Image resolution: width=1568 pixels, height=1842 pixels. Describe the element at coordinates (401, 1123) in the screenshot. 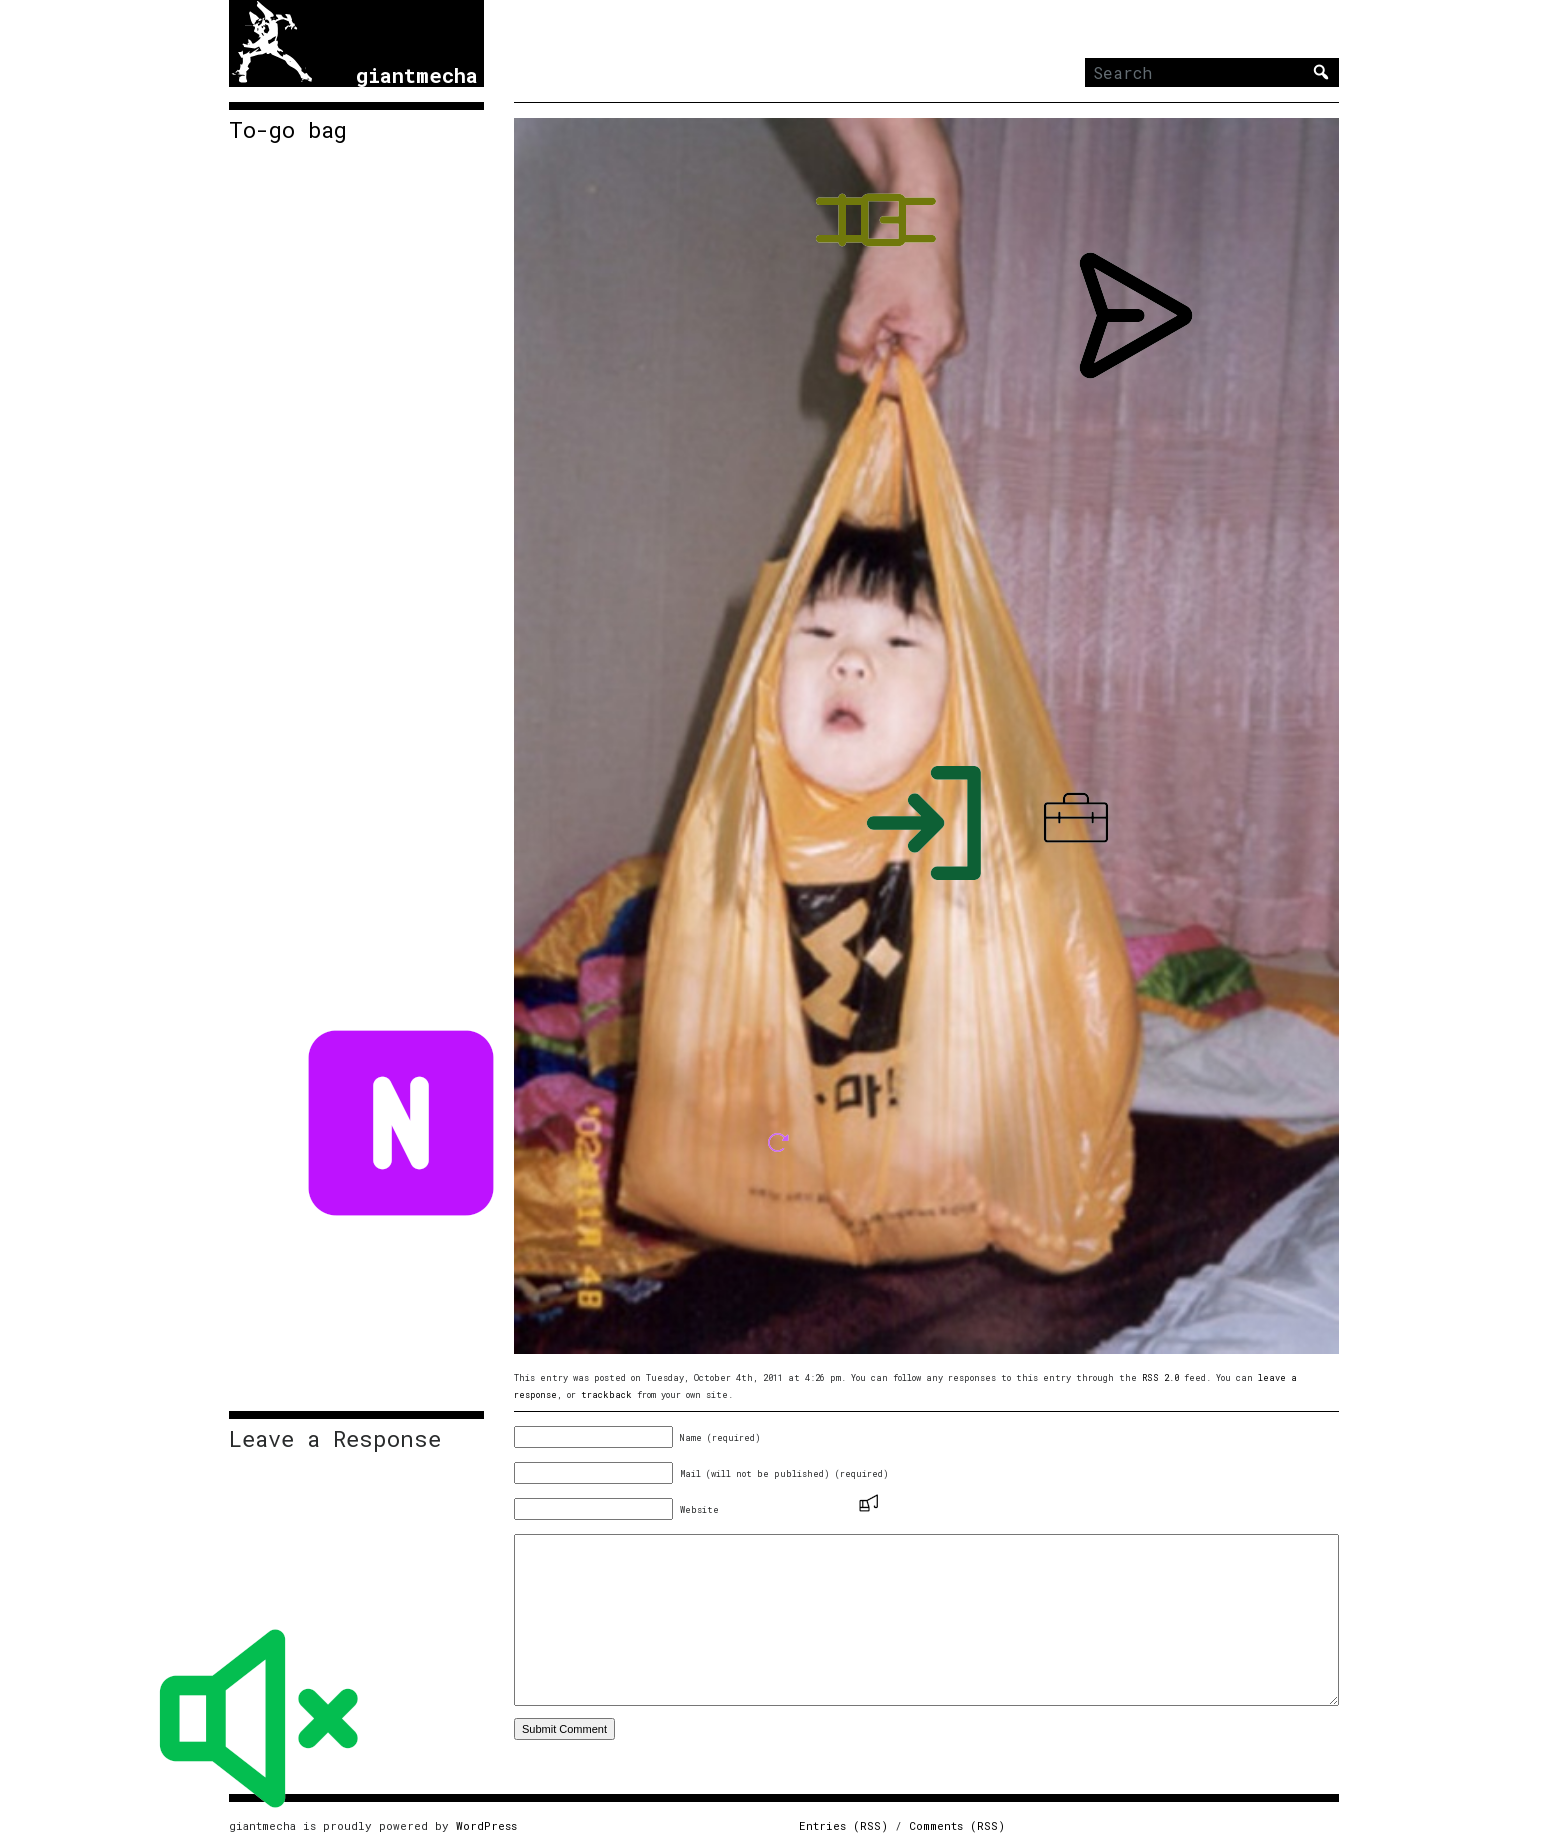

I see `indicates an item starting with the letter N` at that location.